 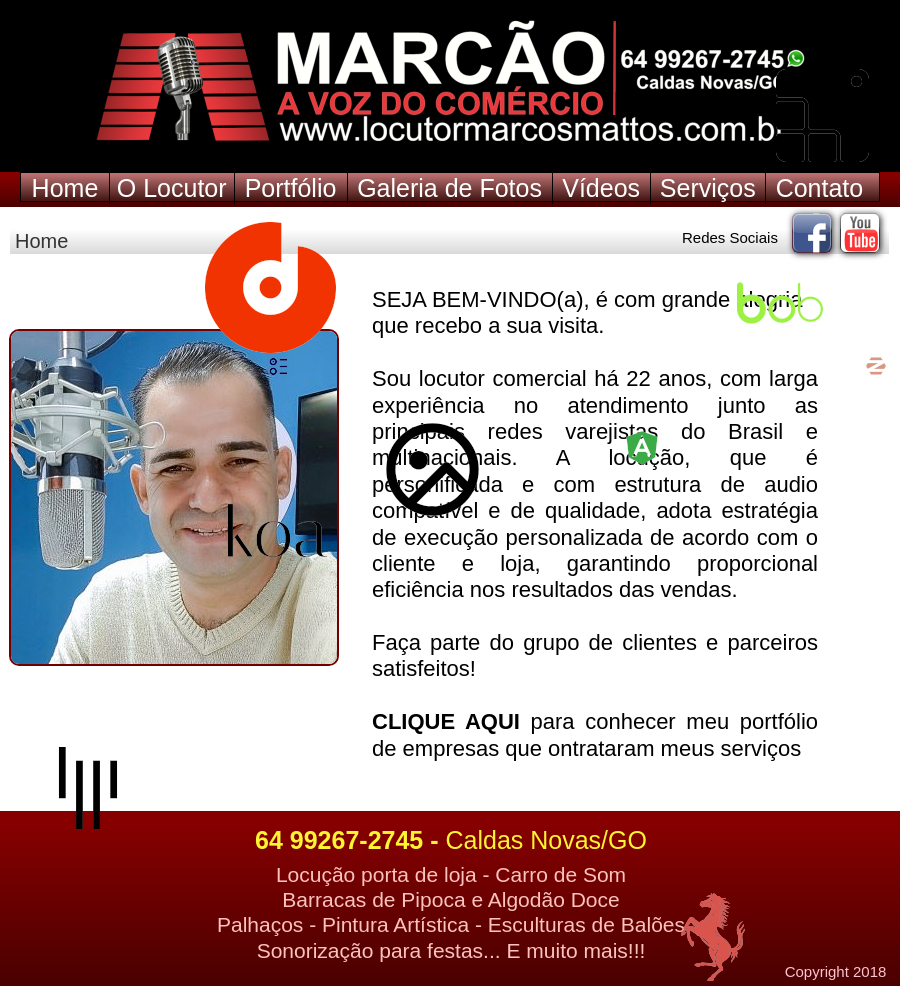 I want to click on open the Drooble music social network app, so click(x=270, y=287).